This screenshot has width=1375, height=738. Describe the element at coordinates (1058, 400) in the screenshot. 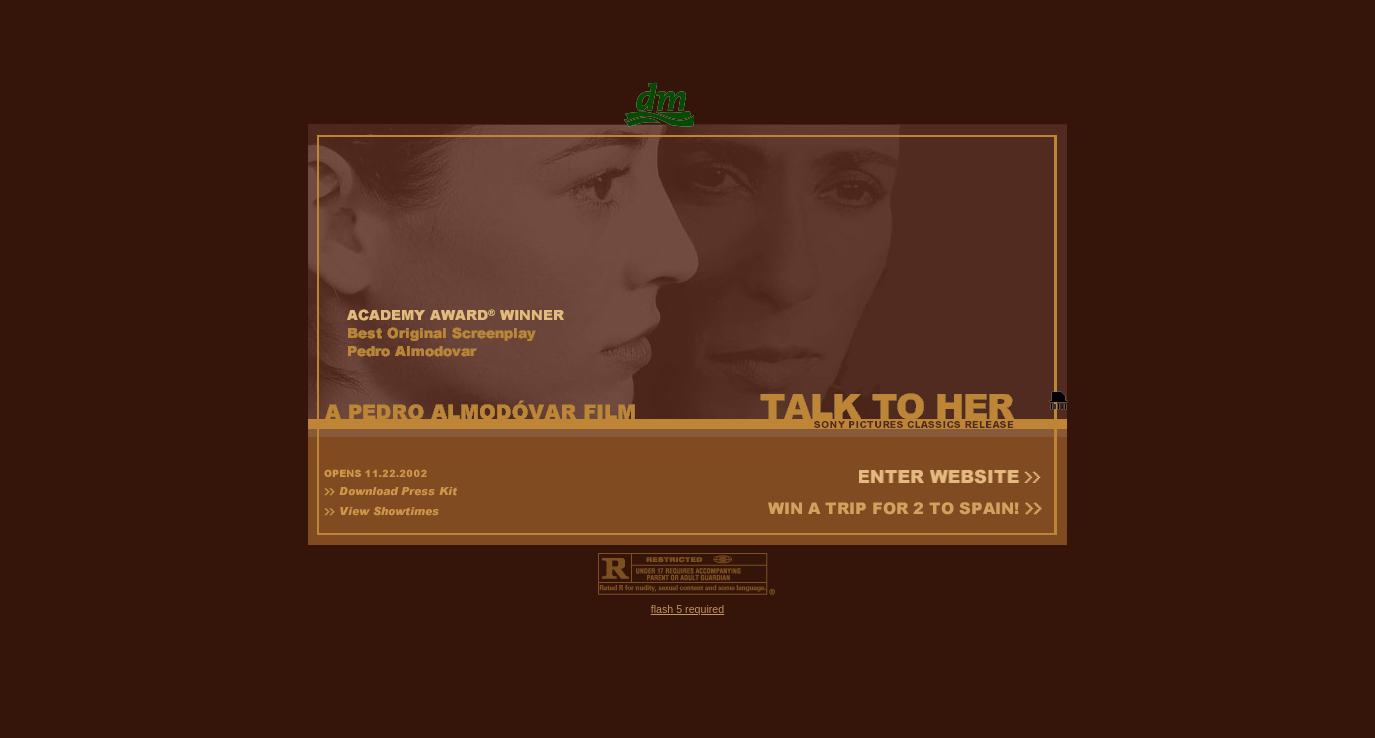

I see `permanently delete or shred a document` at that location.